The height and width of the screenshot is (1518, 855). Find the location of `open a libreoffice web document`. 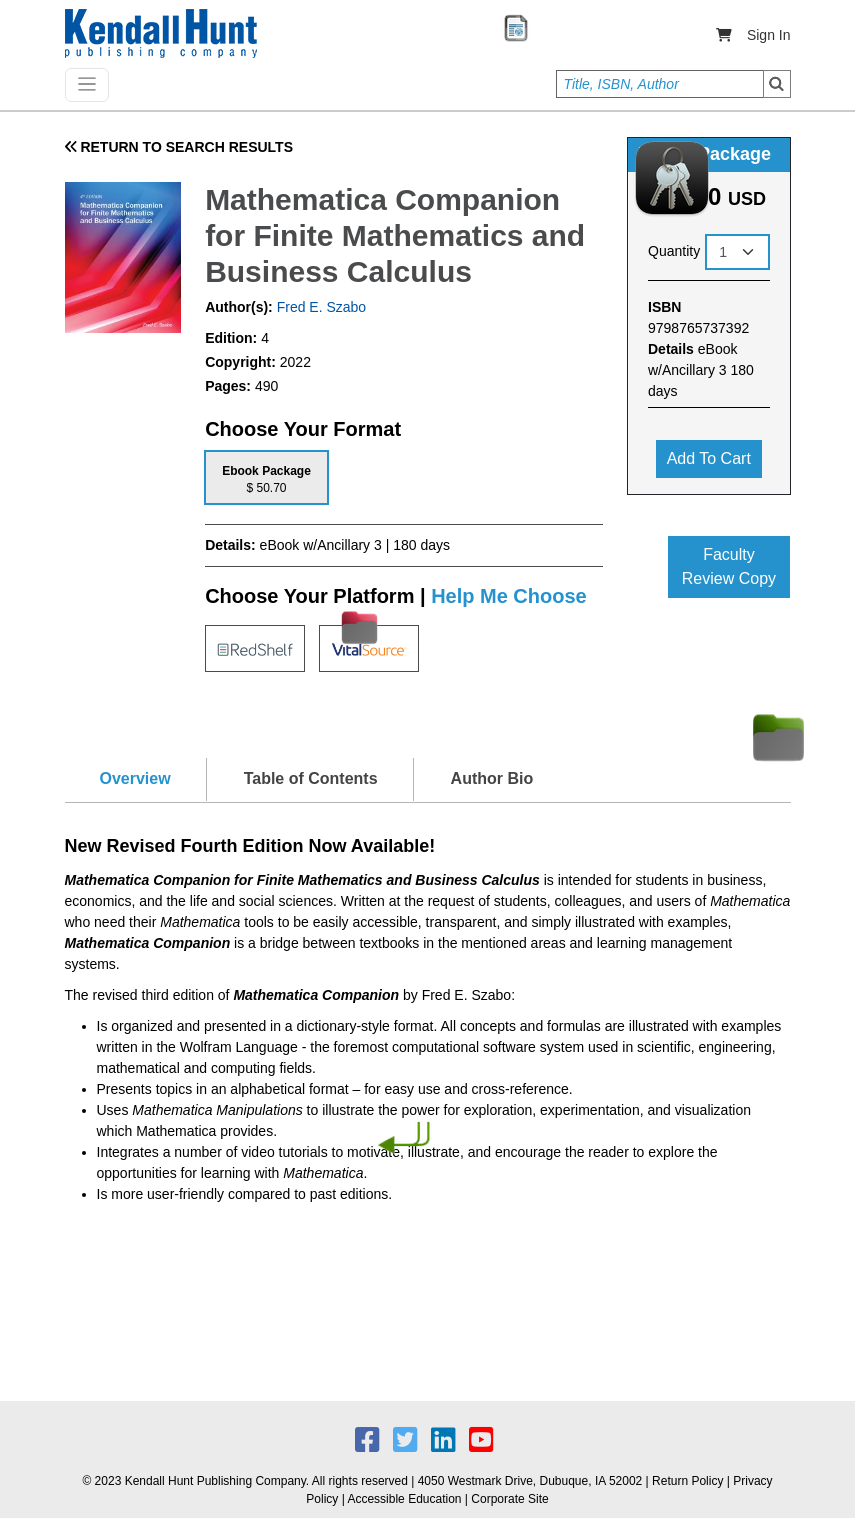

open a libreoffice web document is located at coordinates (516, 28).